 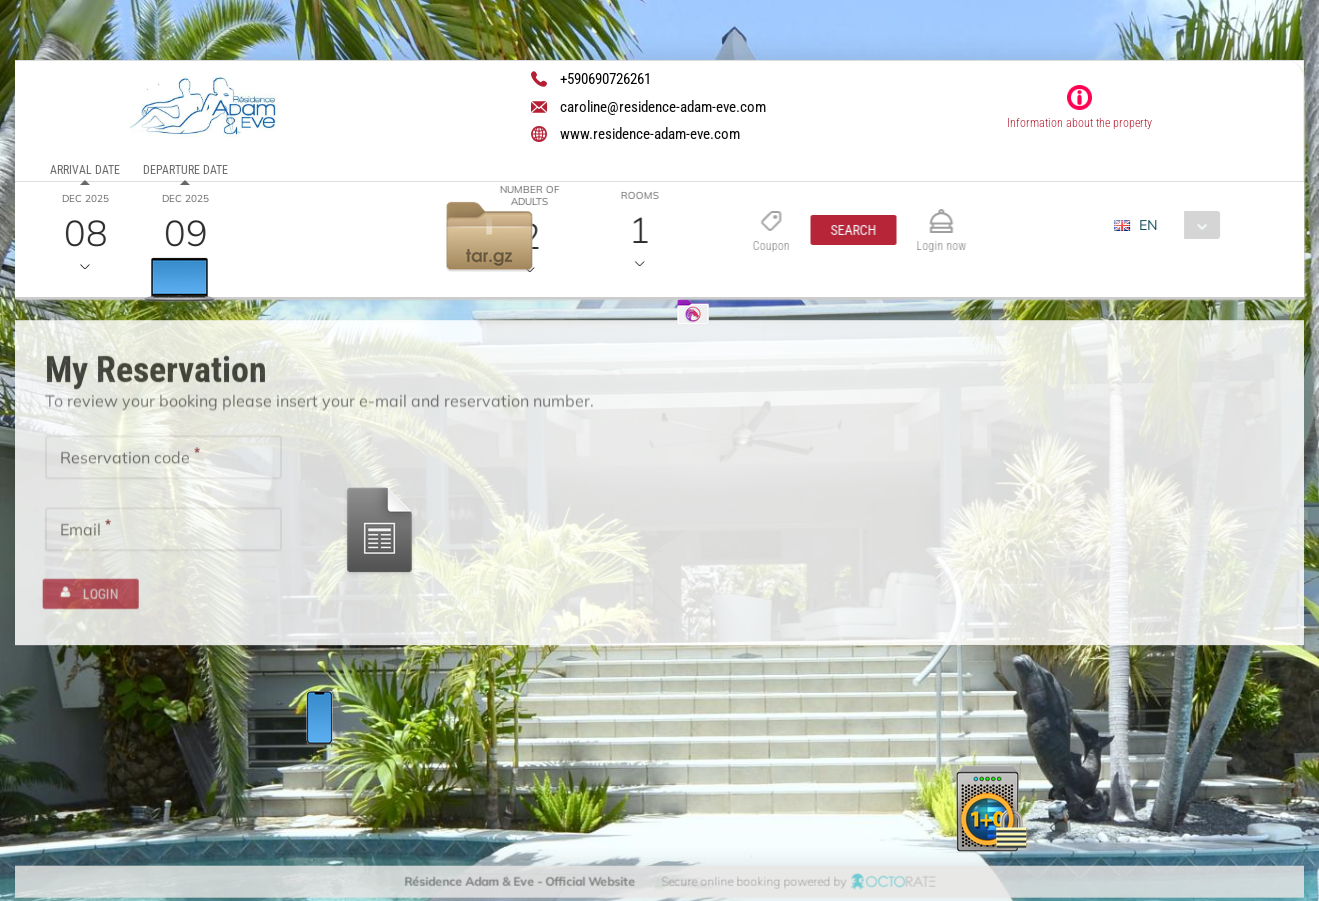 What do you see at coordinates (693, 313) in the screenshot?
I see `open garuda linux system folder` at bounding box center [693, 313].